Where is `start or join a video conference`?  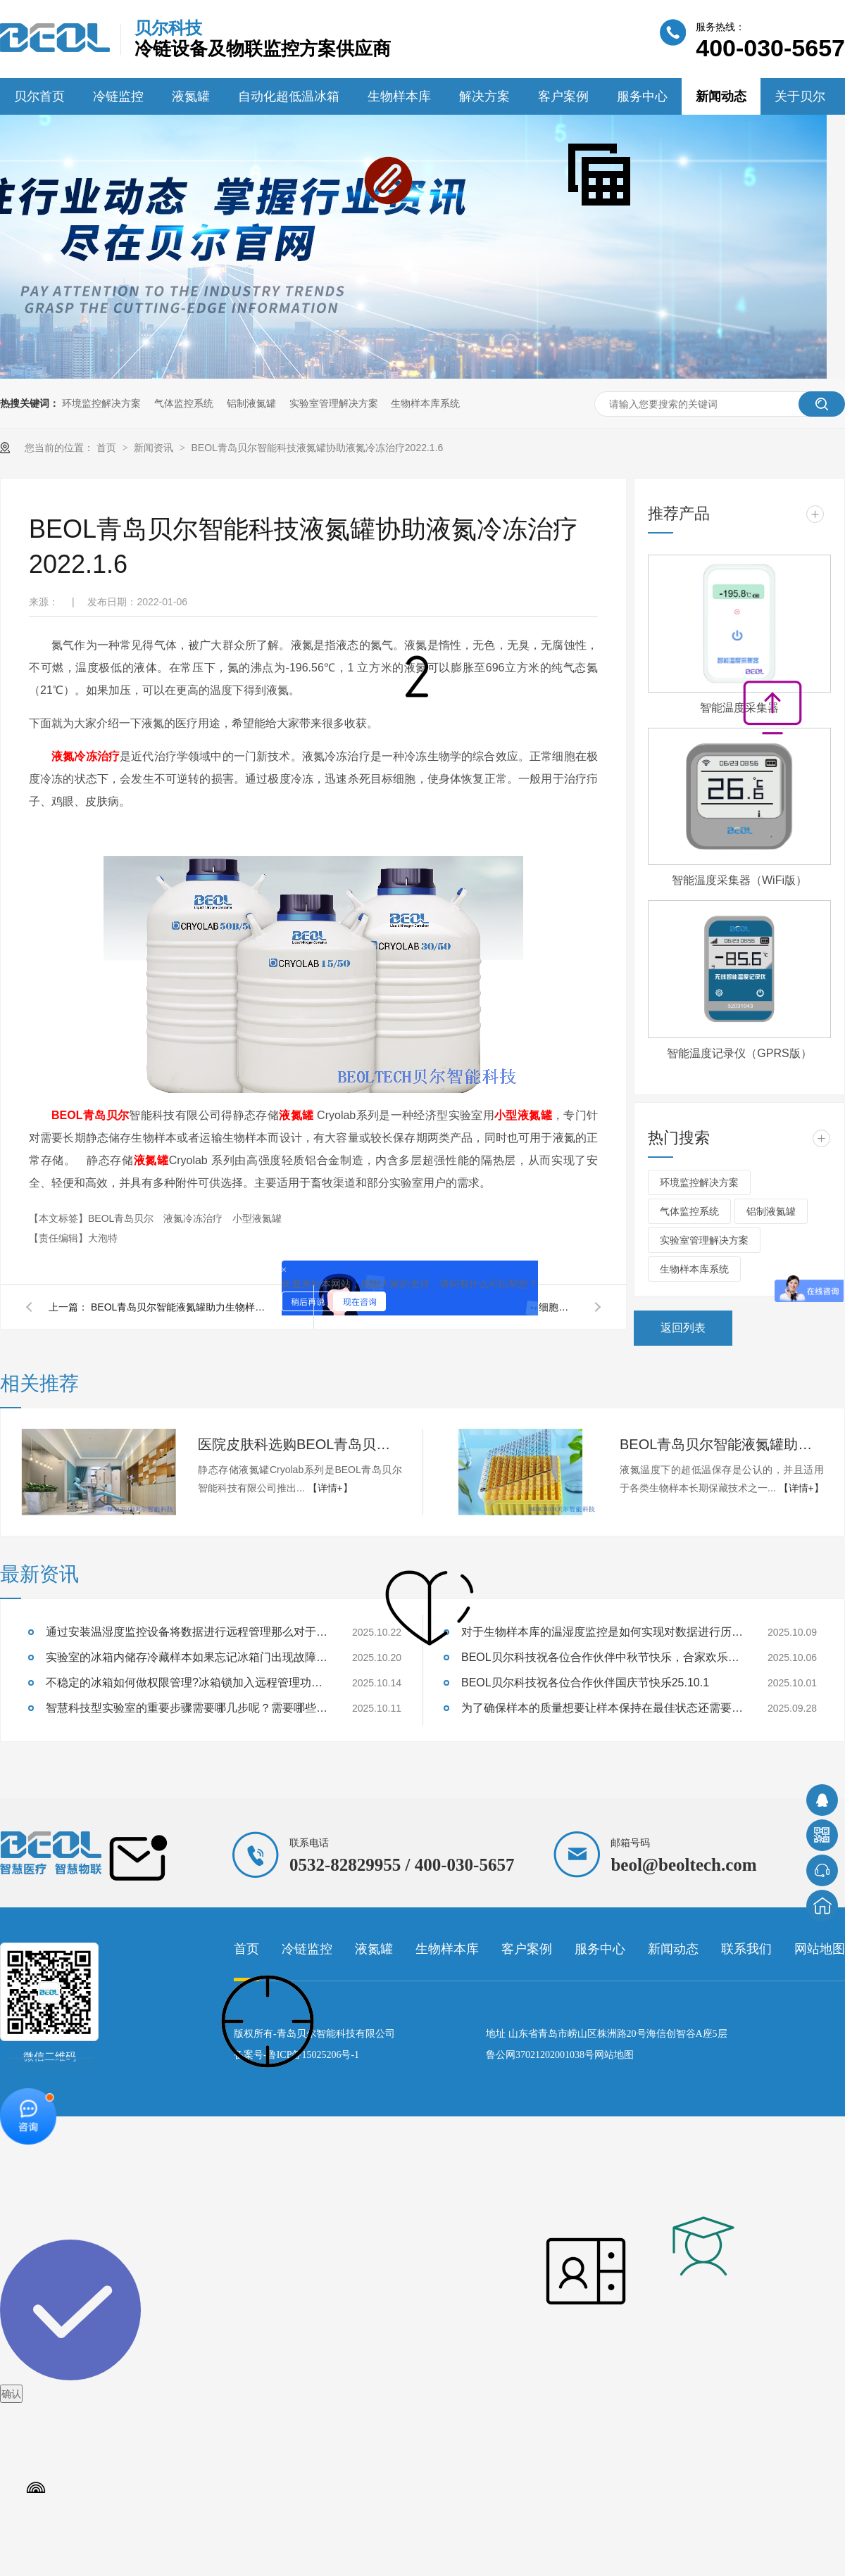 start or join a video conference is located at coordinates (586, 2271).